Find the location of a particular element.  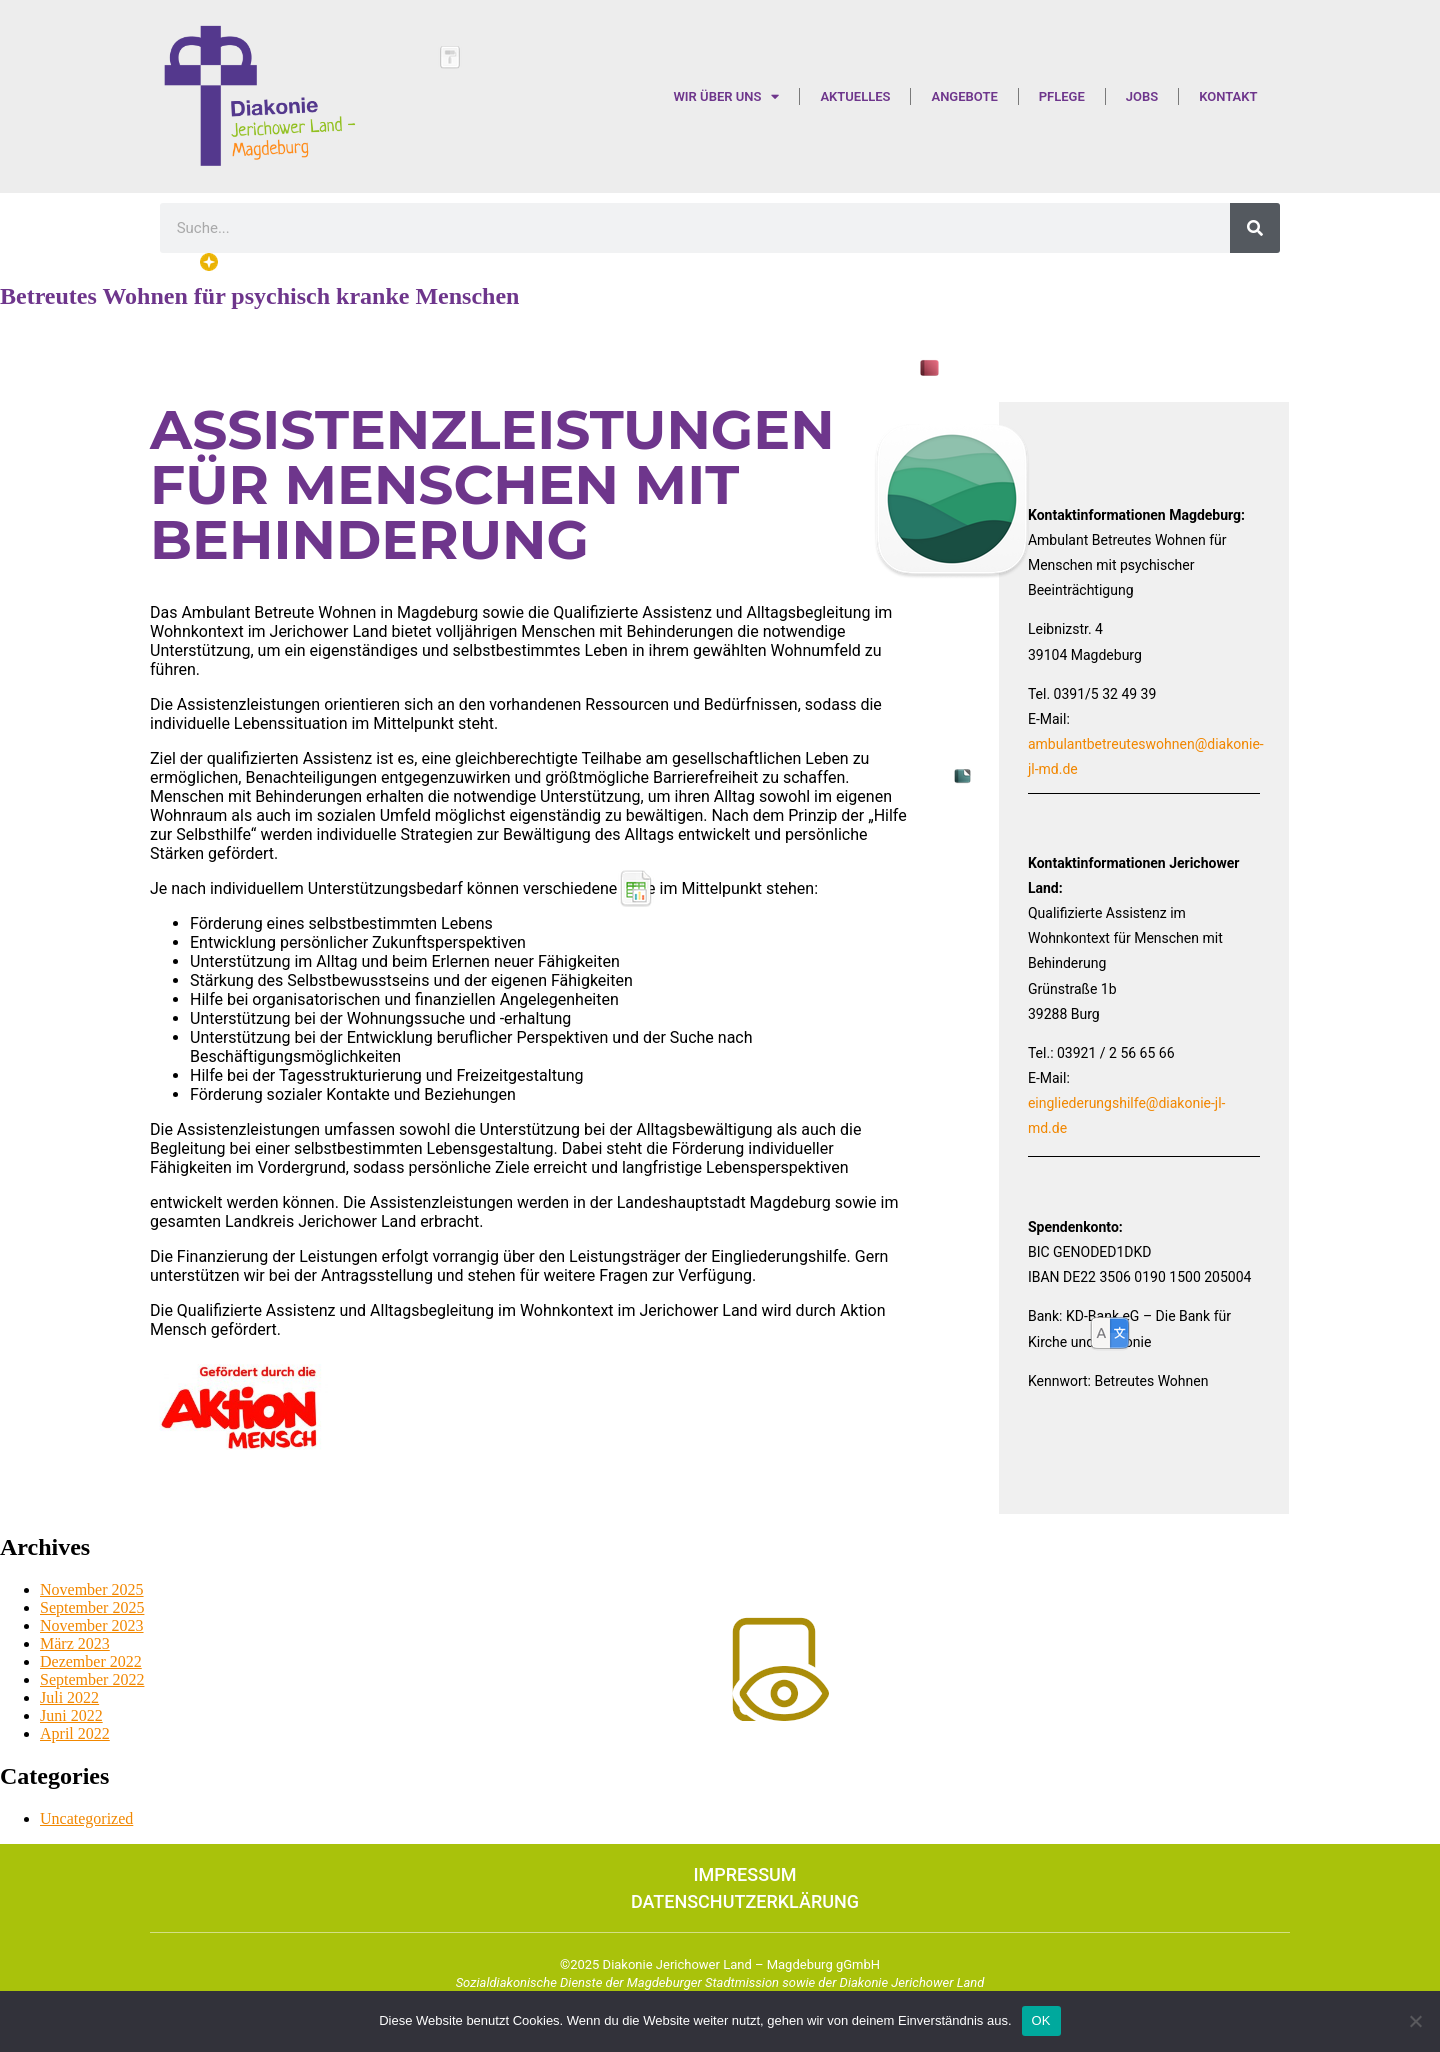

change desktop wallpaper settings is located at coordinates (962, 775).